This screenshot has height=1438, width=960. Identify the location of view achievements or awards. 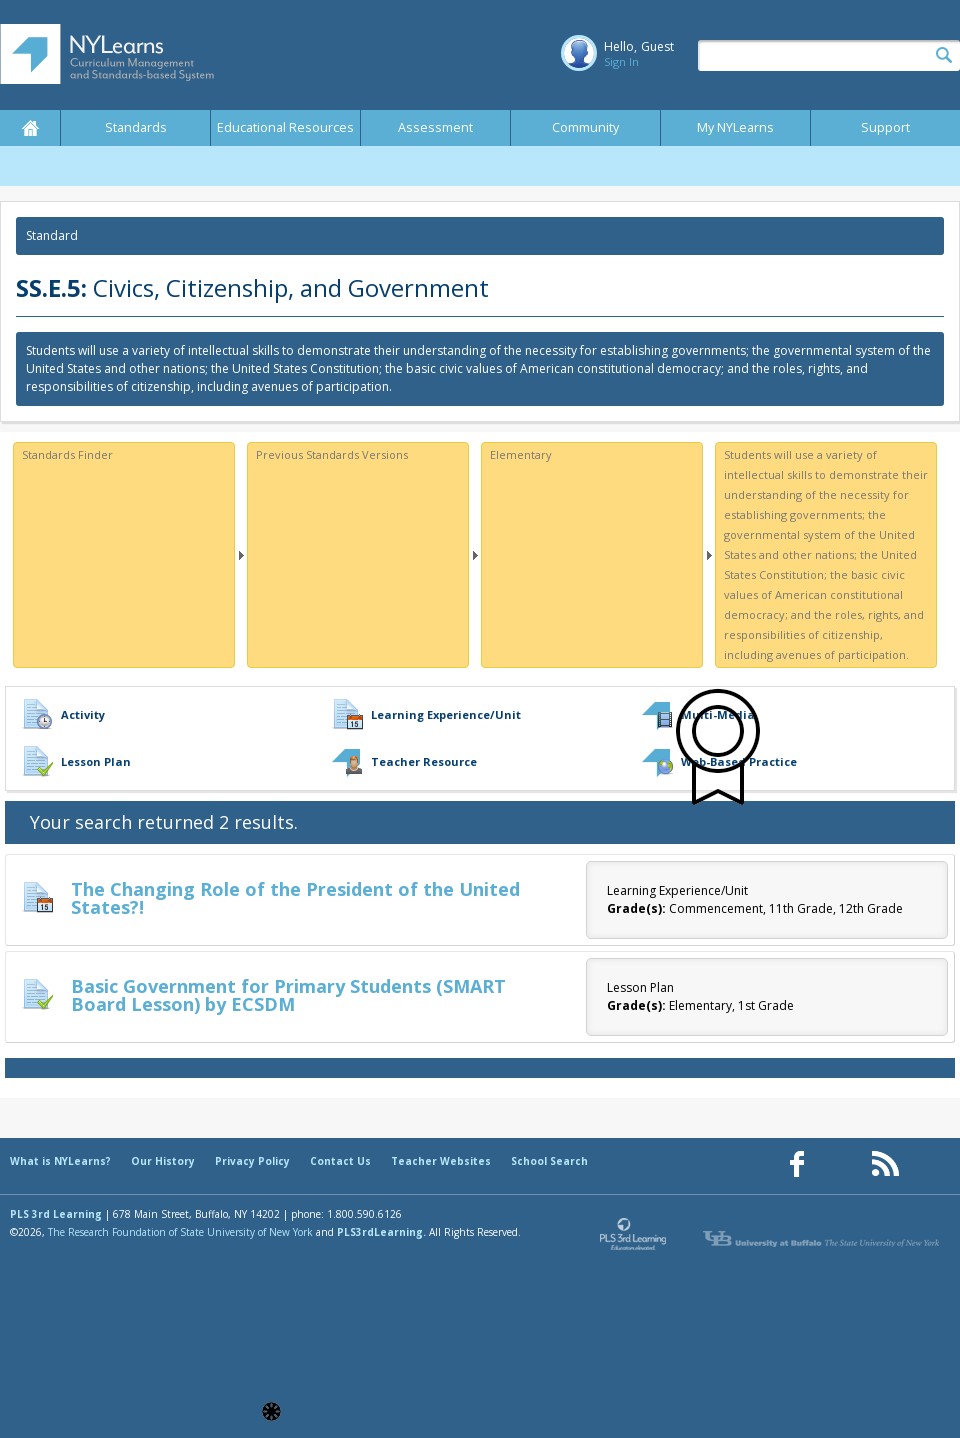
(718, 747).